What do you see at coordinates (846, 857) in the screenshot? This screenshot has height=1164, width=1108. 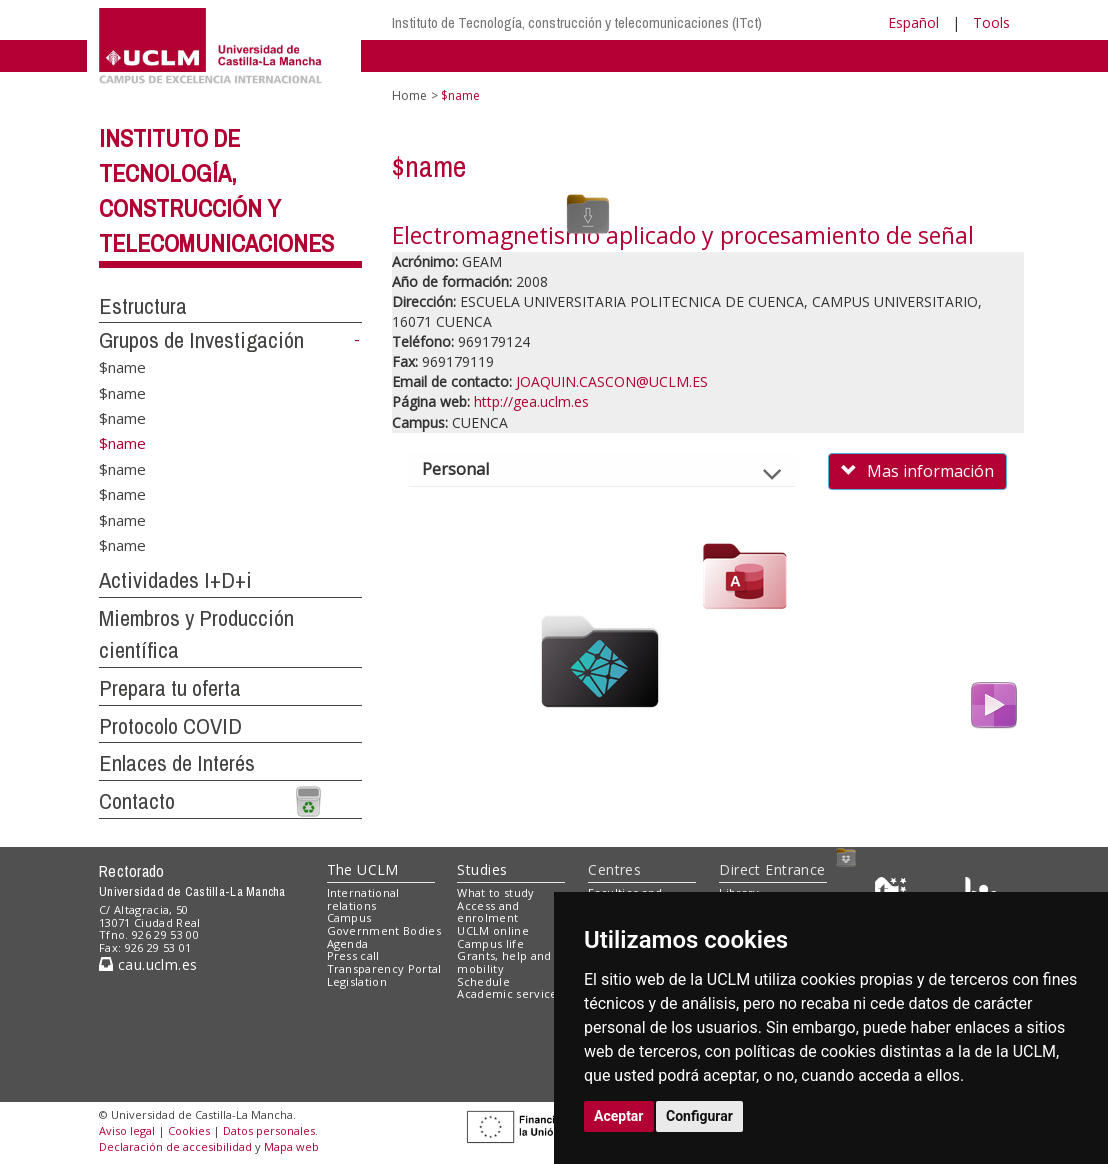 I see `open your dropbox folder` at bounding box center [846, 857].